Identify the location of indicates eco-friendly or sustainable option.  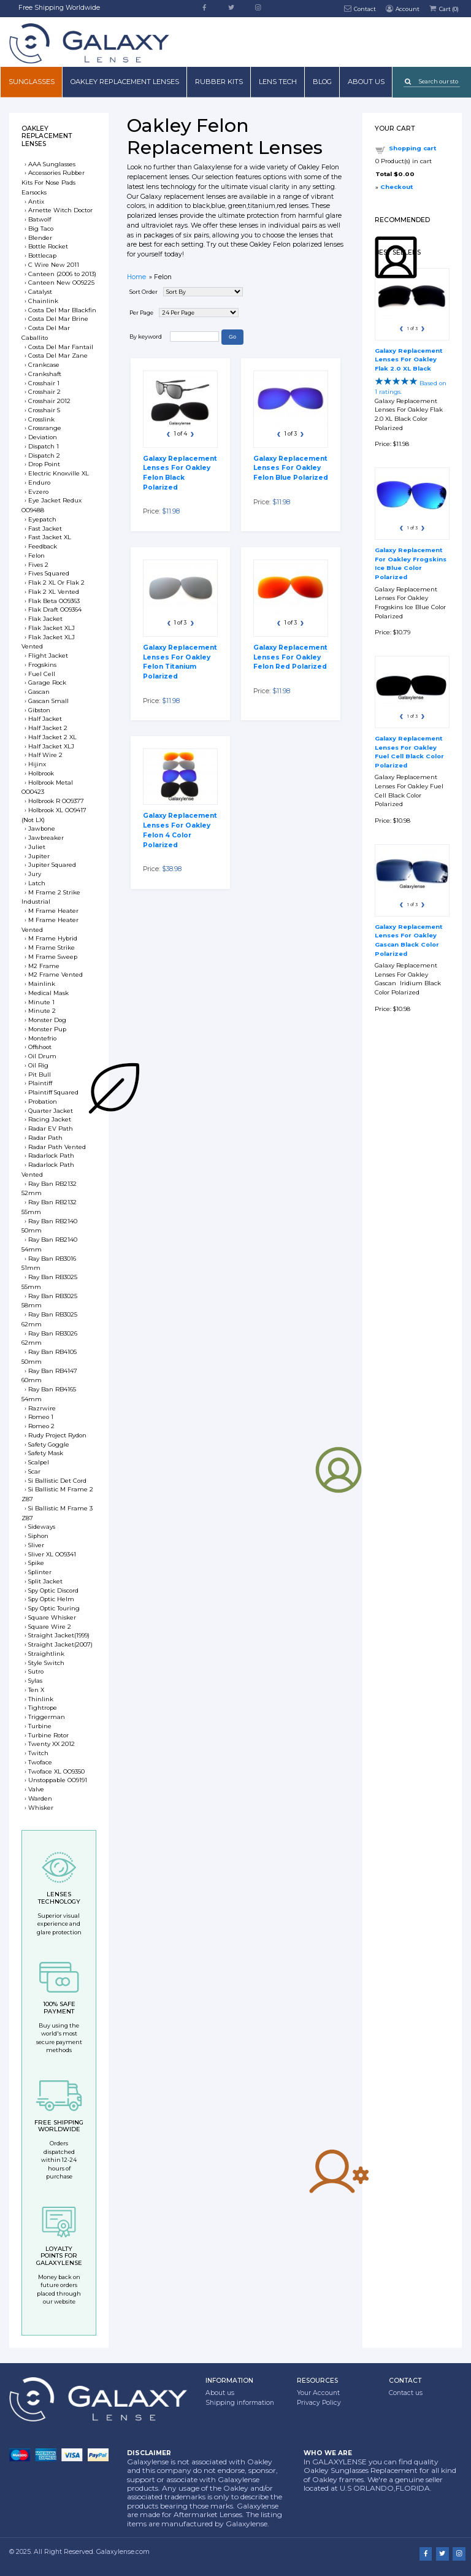
(114, 1088).